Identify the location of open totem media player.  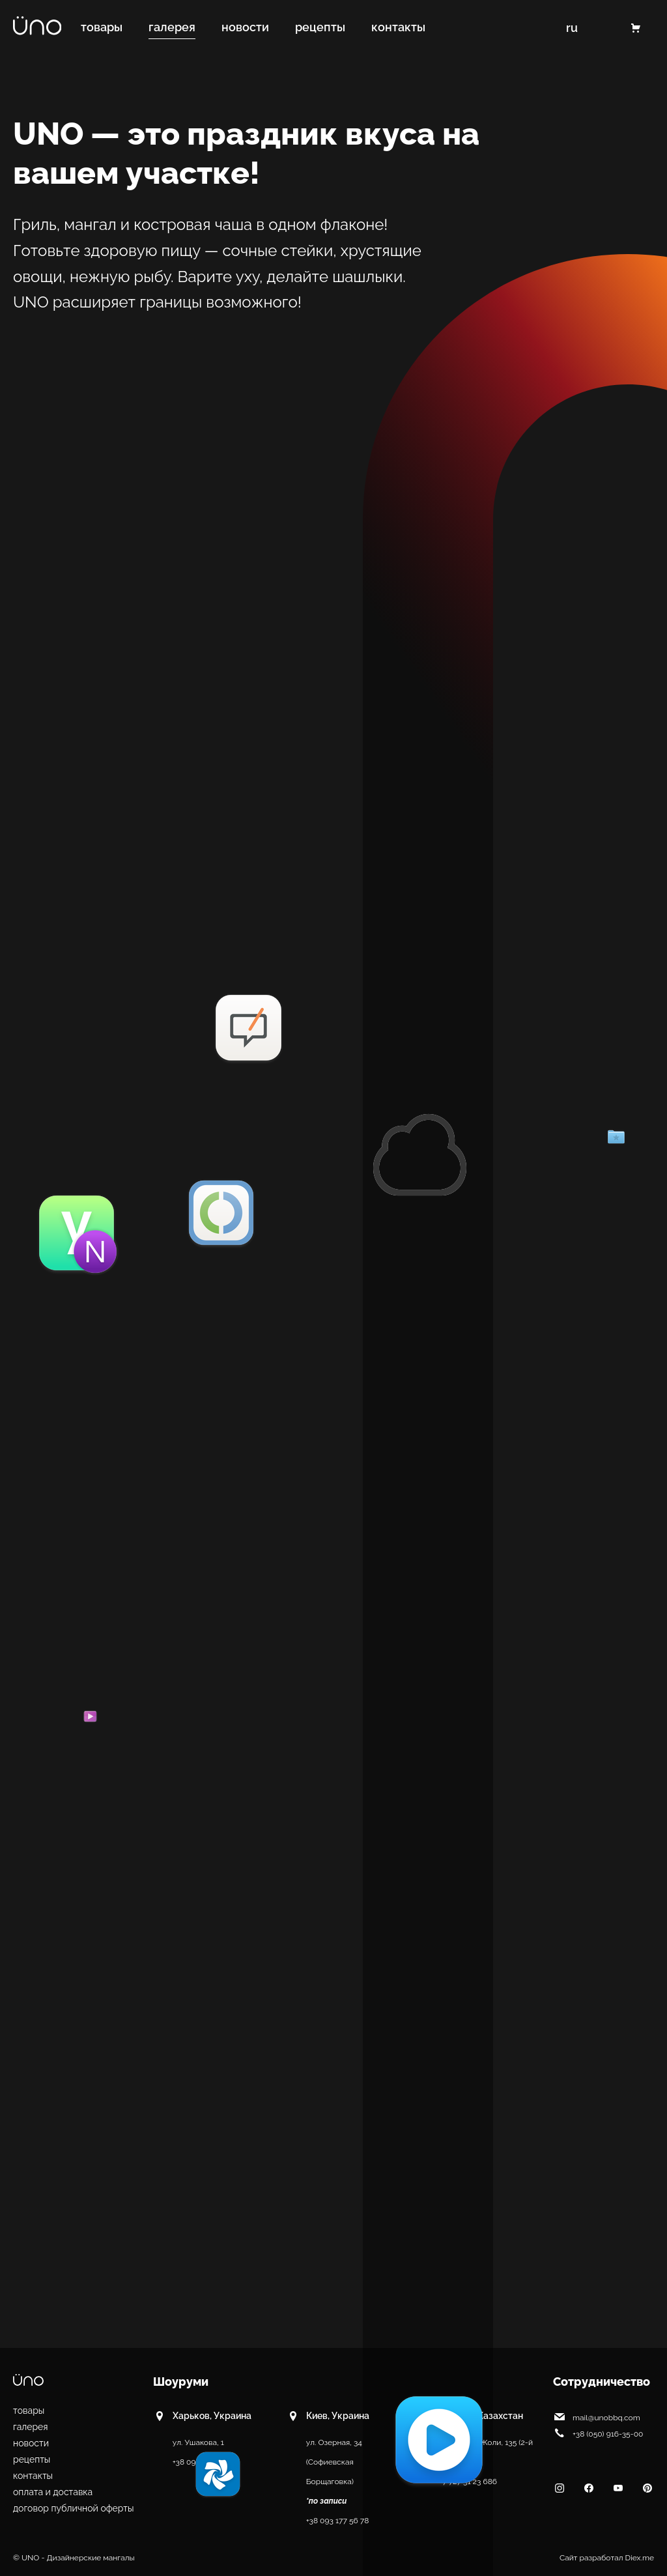
(90, 1716).